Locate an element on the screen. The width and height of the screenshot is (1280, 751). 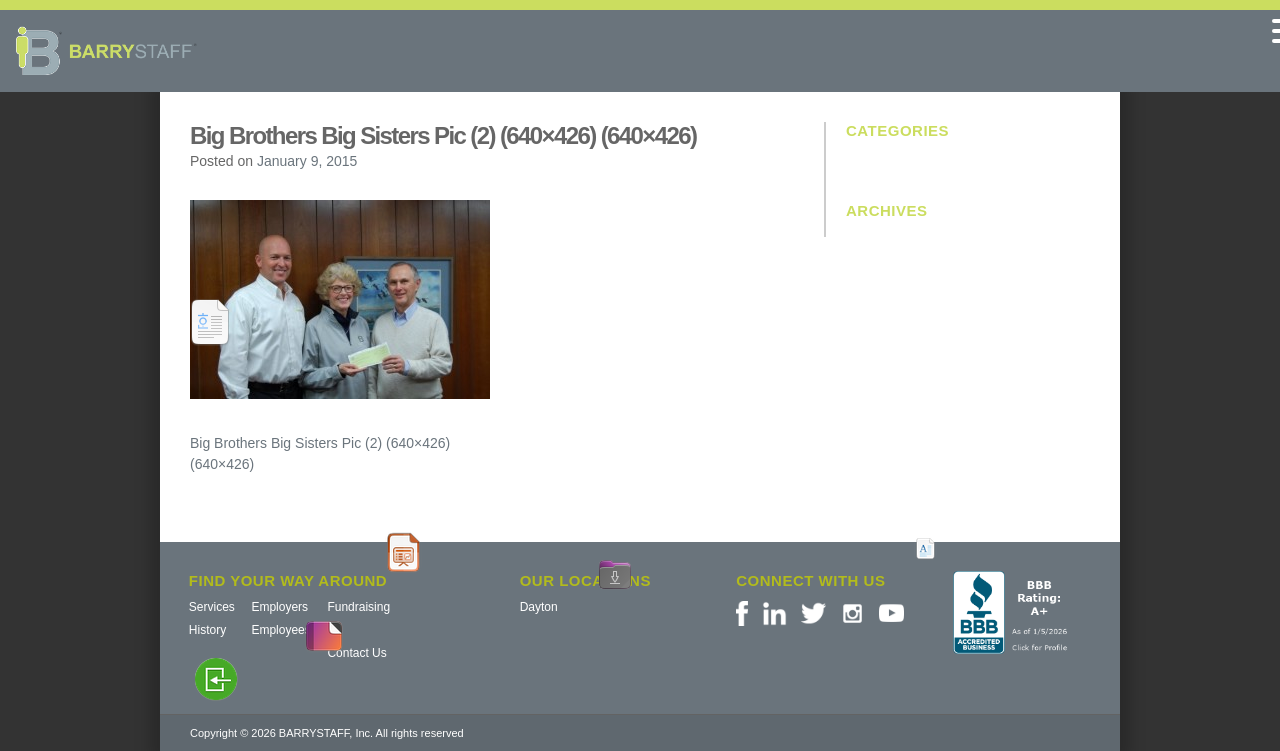
change desktop wallpaper is located at coordinates (324, 636).